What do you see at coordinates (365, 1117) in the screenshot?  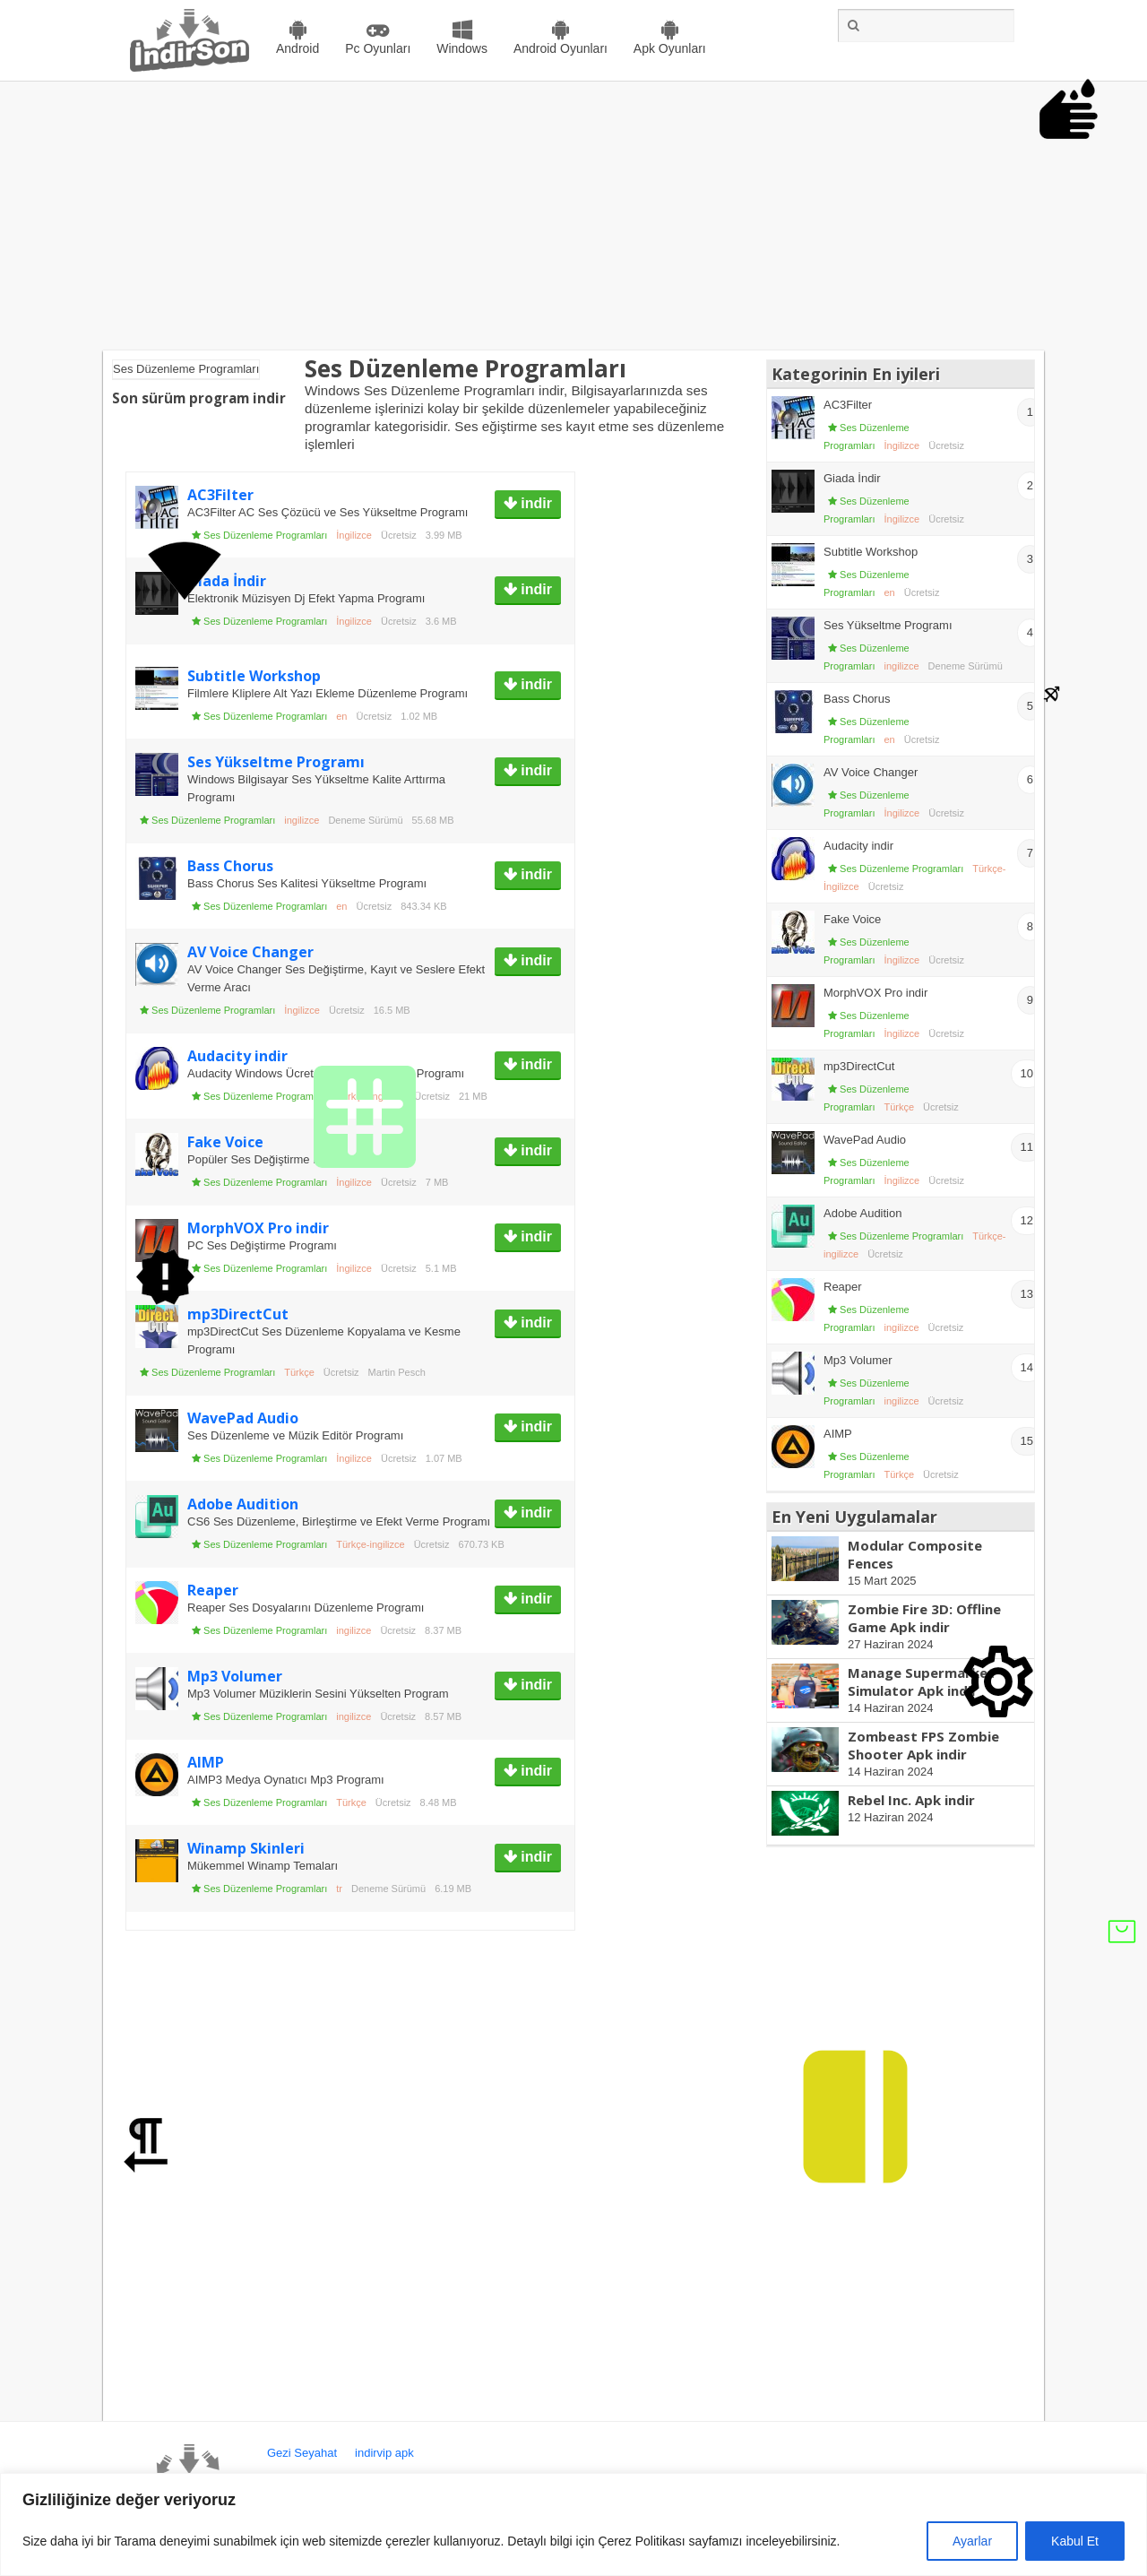 I see `add or browse hashtags` at bounding box center [365, 1117].